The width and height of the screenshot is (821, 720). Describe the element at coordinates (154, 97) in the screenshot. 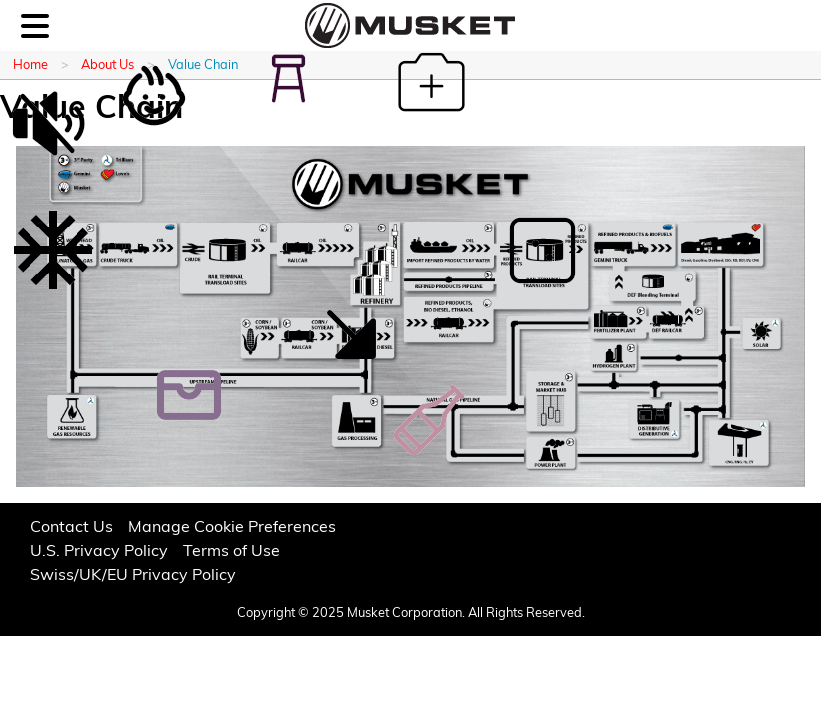

I see `select boy avatar or profile icon` at that location.